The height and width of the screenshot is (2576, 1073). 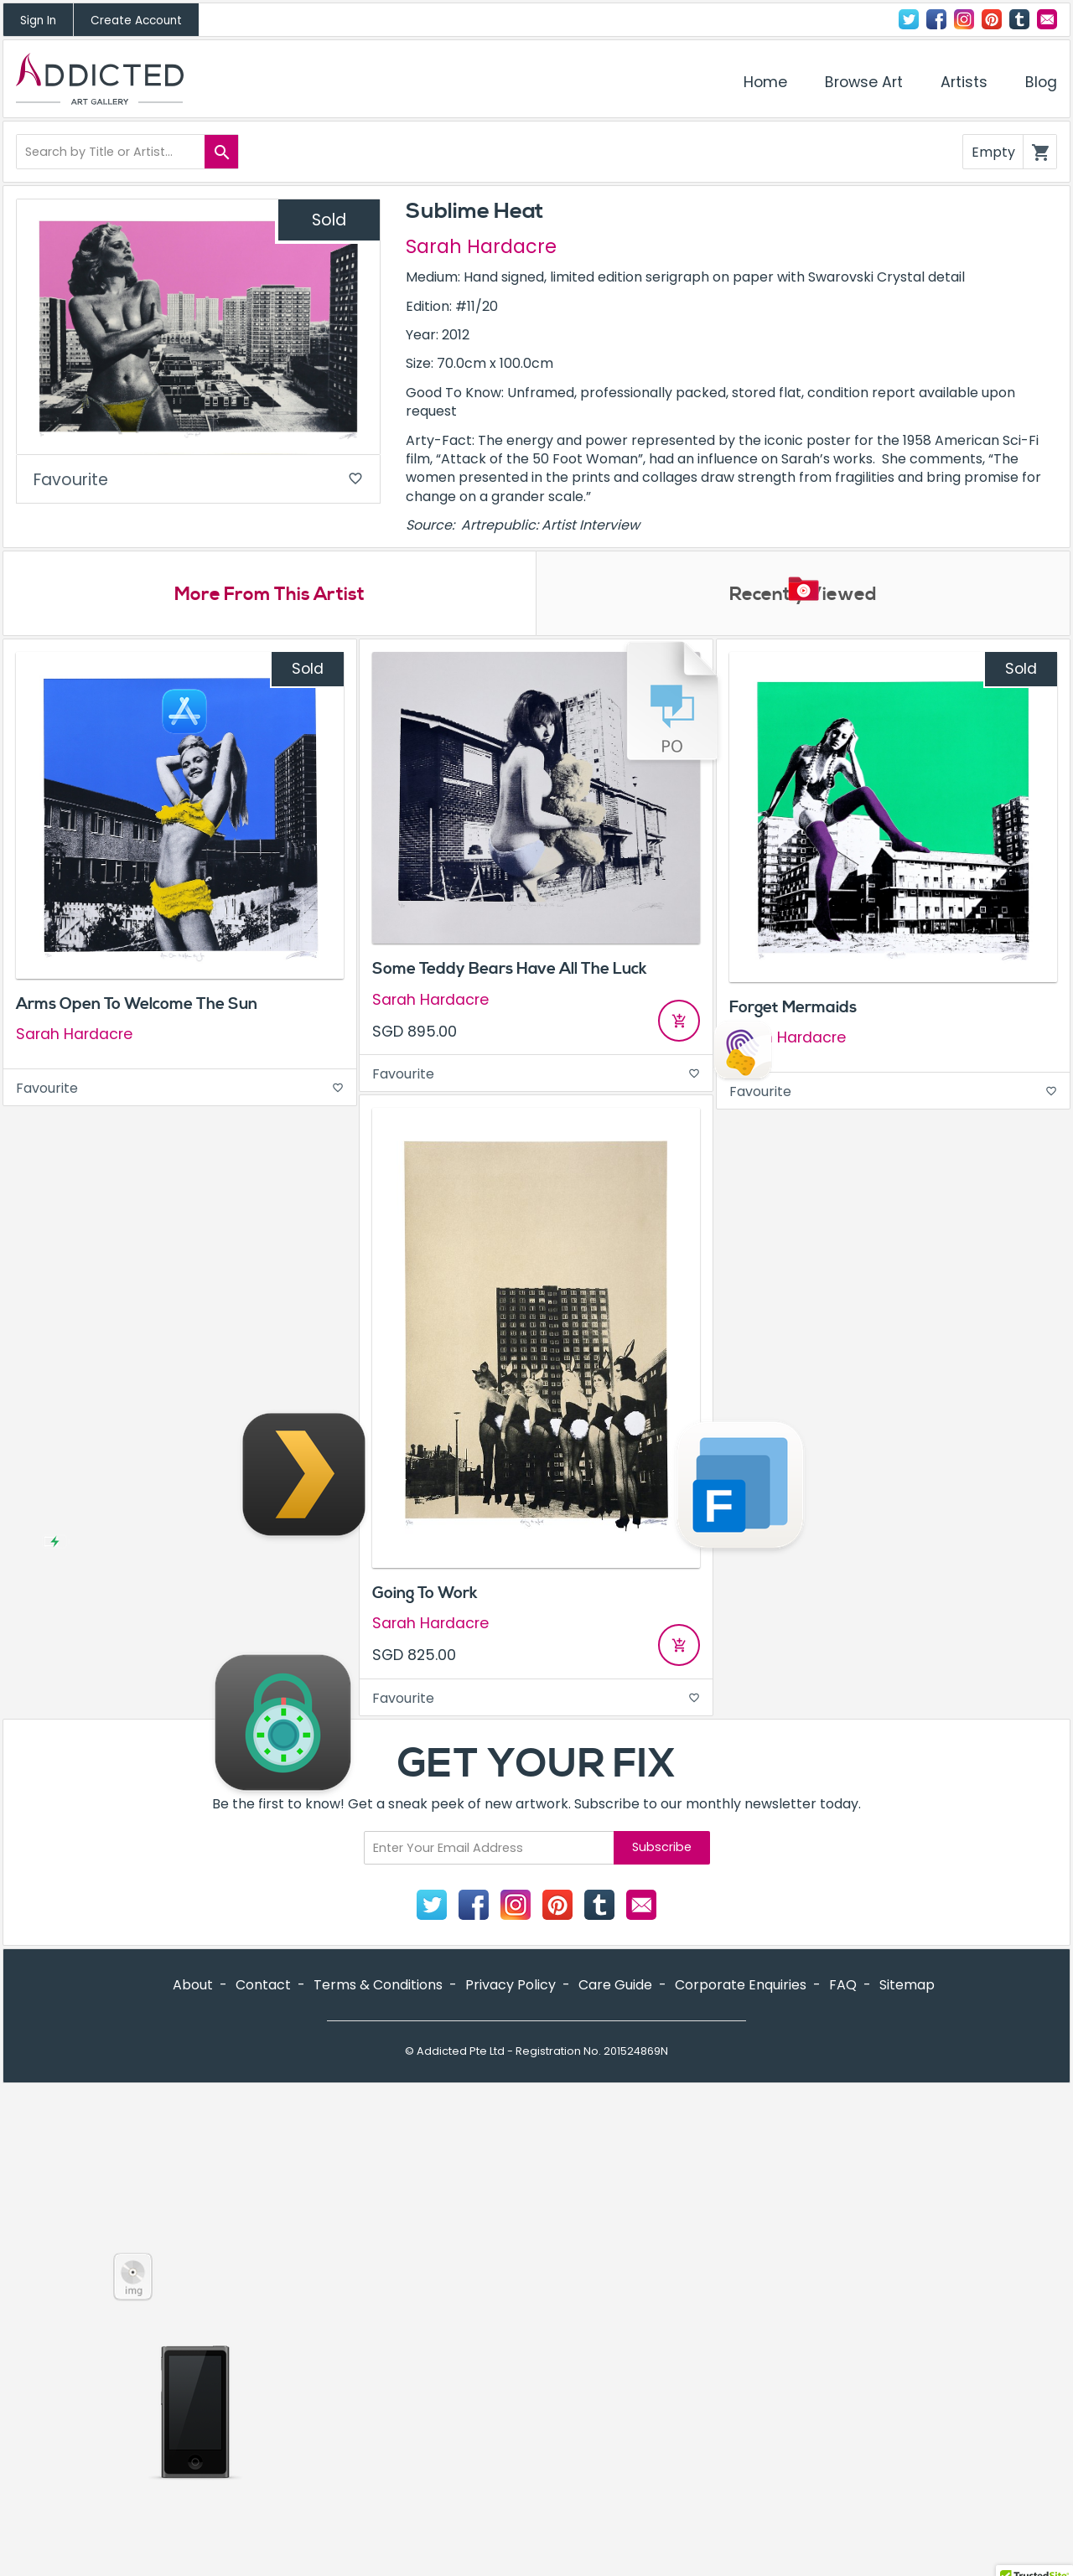 What do you see at coordinates (672, 703) in the screenshot?
I see `a PO translation file` at bounding box center [672, 703].